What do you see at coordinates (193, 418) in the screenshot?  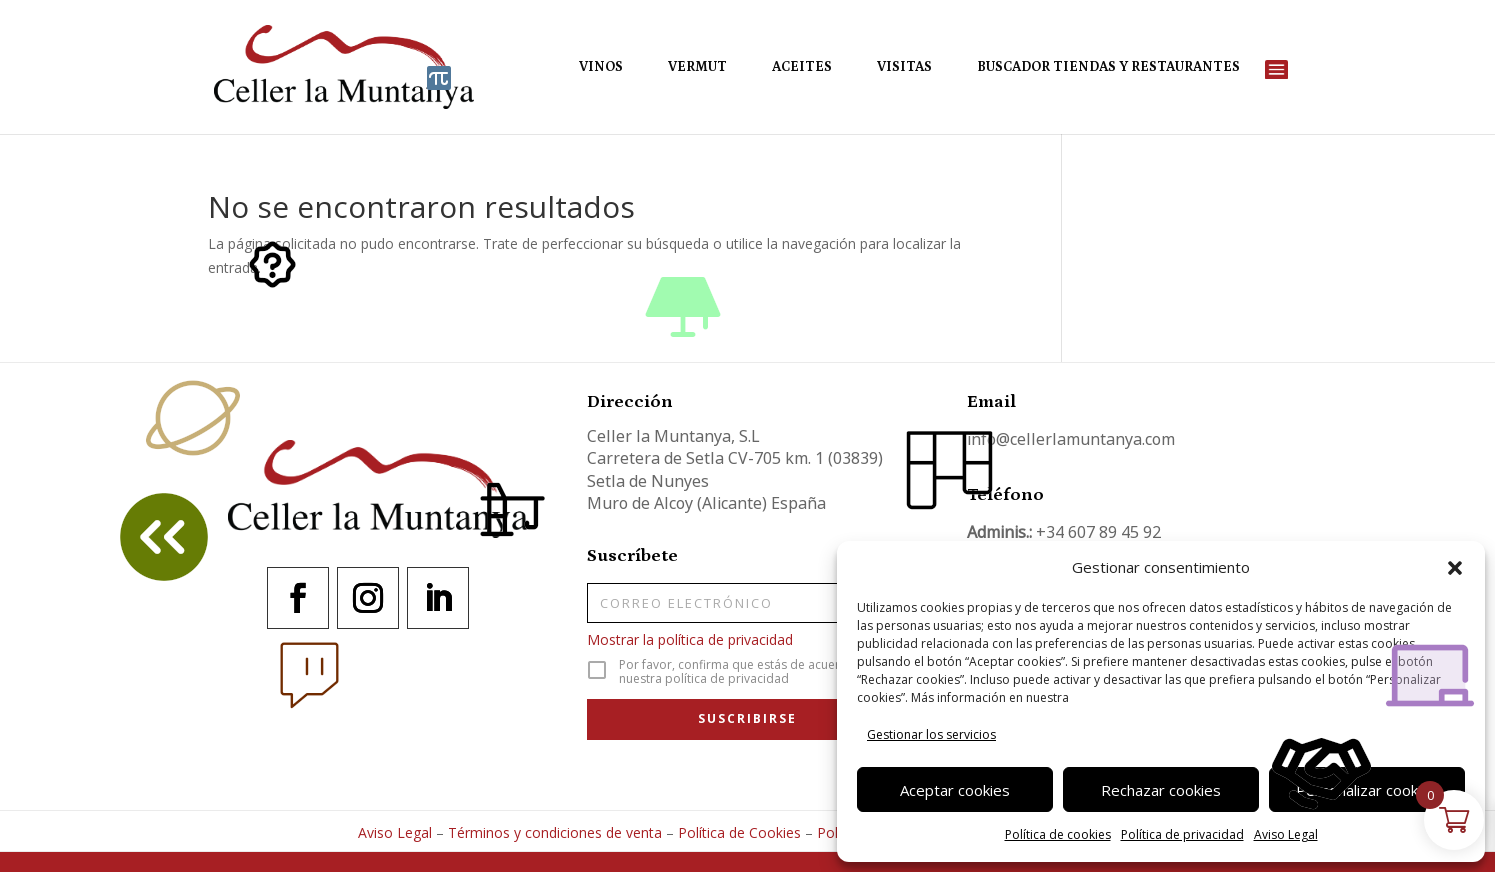 I see `explore global or worldwide content` at bounding box center [193, 418].